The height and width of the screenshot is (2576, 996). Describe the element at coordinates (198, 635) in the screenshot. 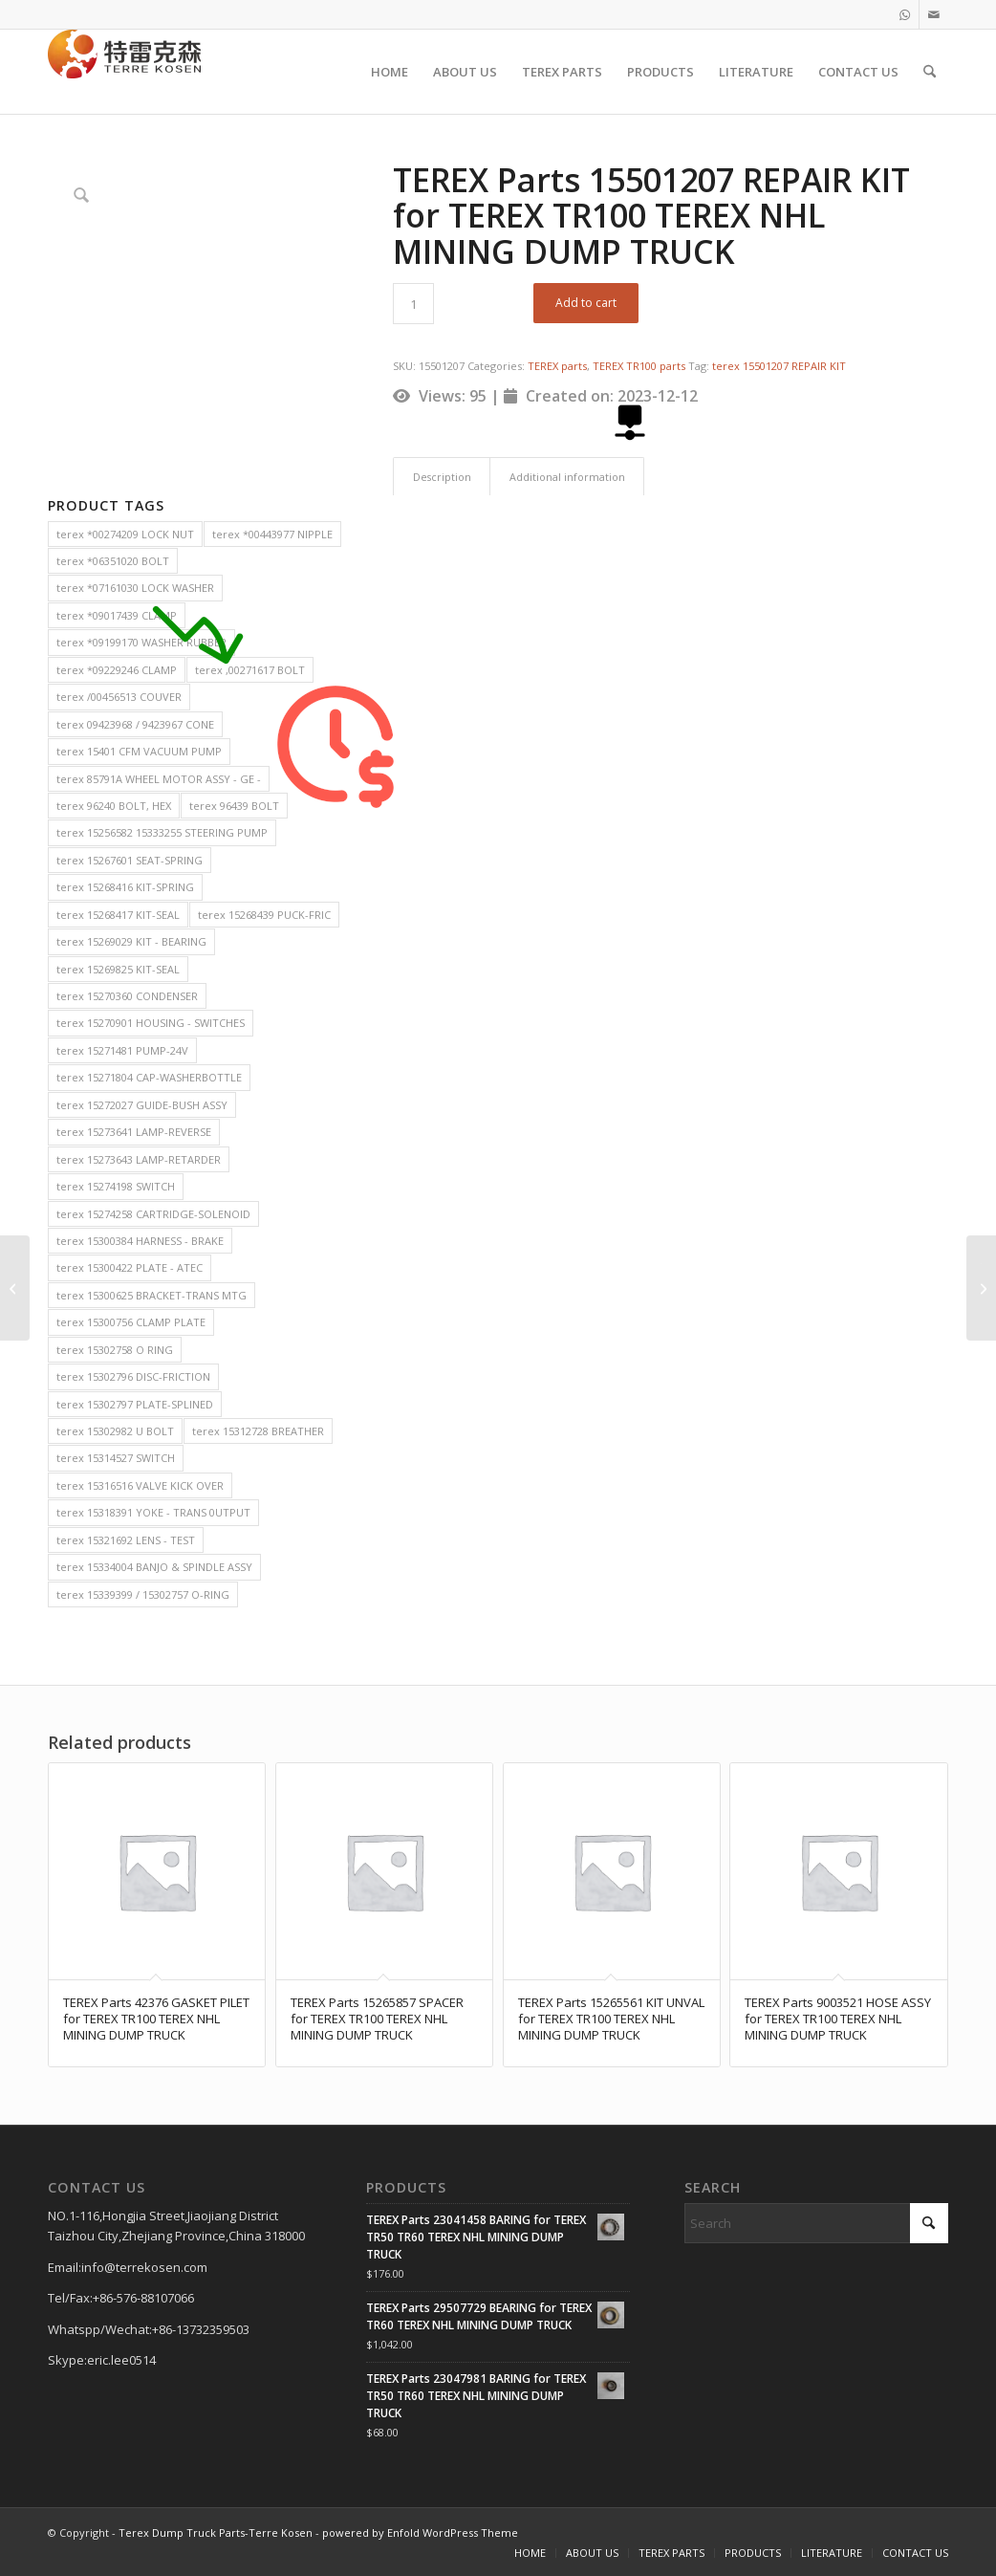

I see `indicates a downward trend or decline in data` at that location.